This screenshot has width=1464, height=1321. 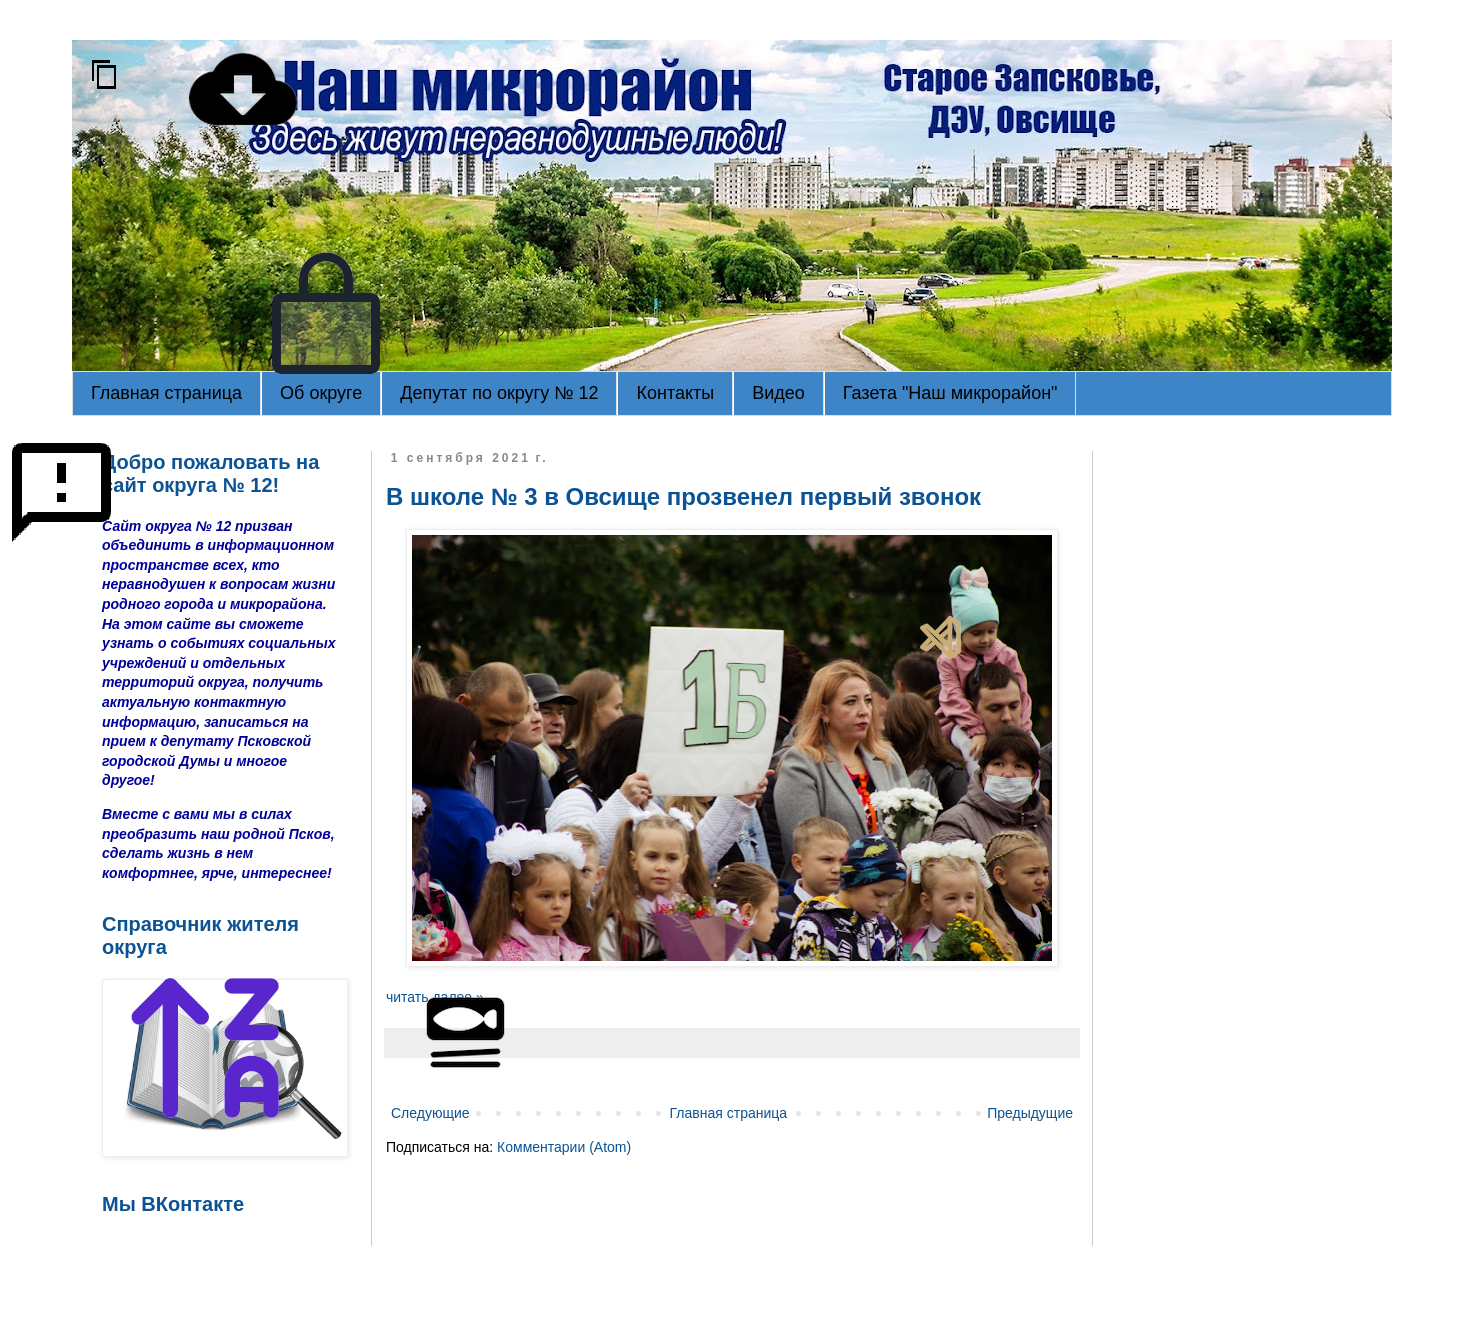 What do you see at coordinates (326, 320) in the screenshot?
I see `indicates a locked or secured item` at bounding box center [326, 320].